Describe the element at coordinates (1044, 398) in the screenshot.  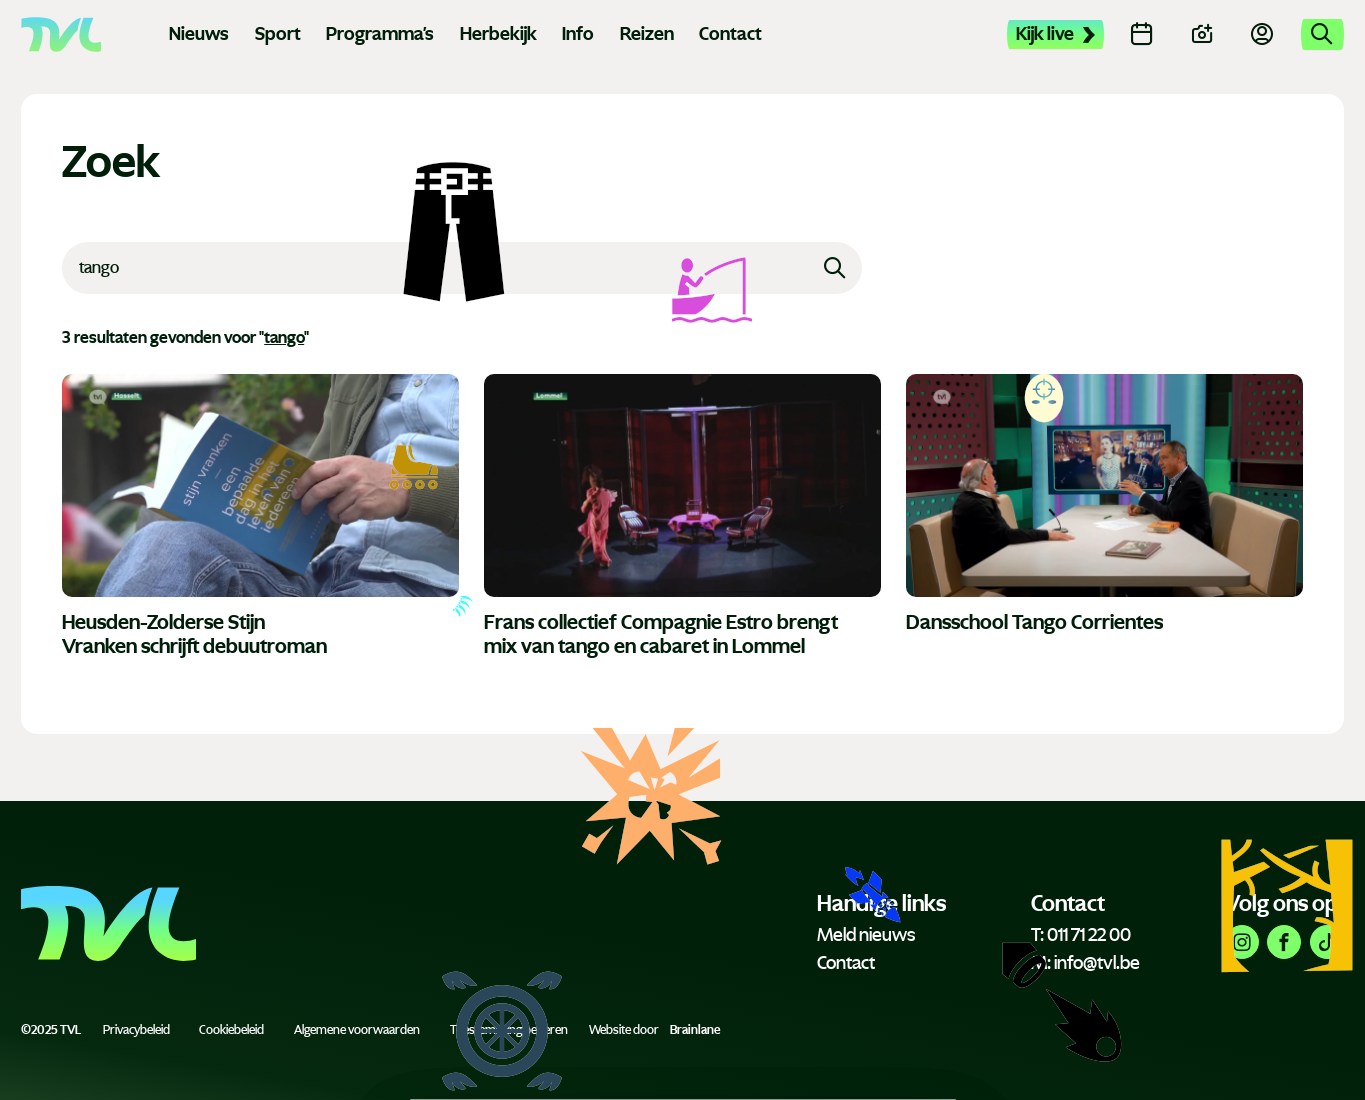
I see `headshot or critical hit indicator in a game` at that location.